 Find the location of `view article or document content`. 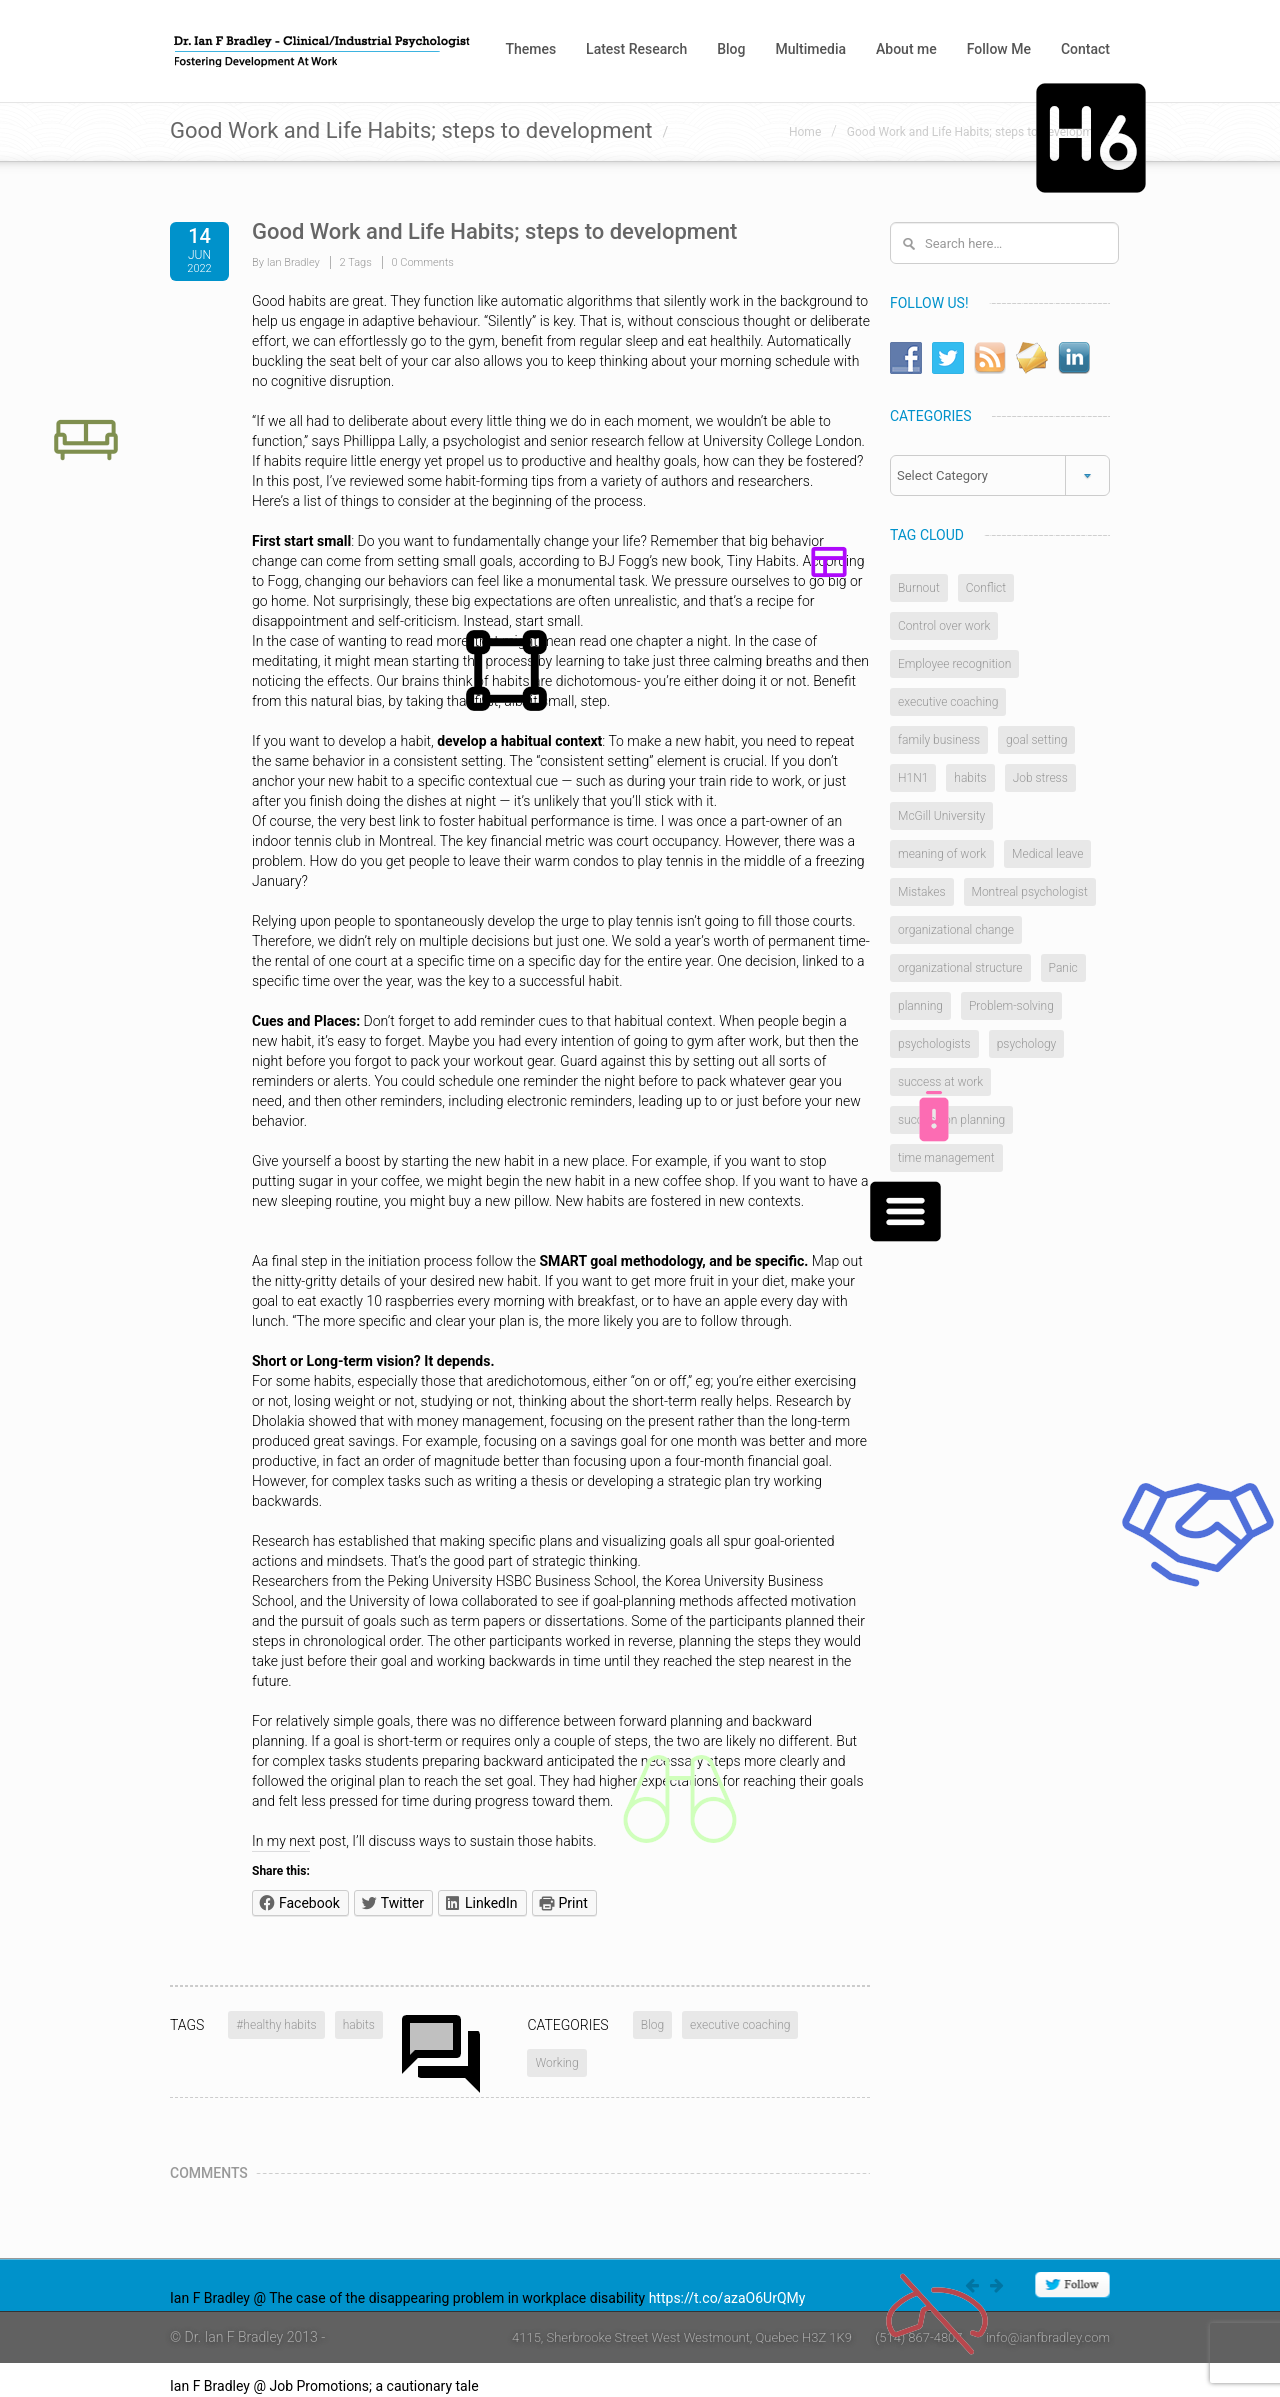

view article or document content is located at coordinates (905, 1211).